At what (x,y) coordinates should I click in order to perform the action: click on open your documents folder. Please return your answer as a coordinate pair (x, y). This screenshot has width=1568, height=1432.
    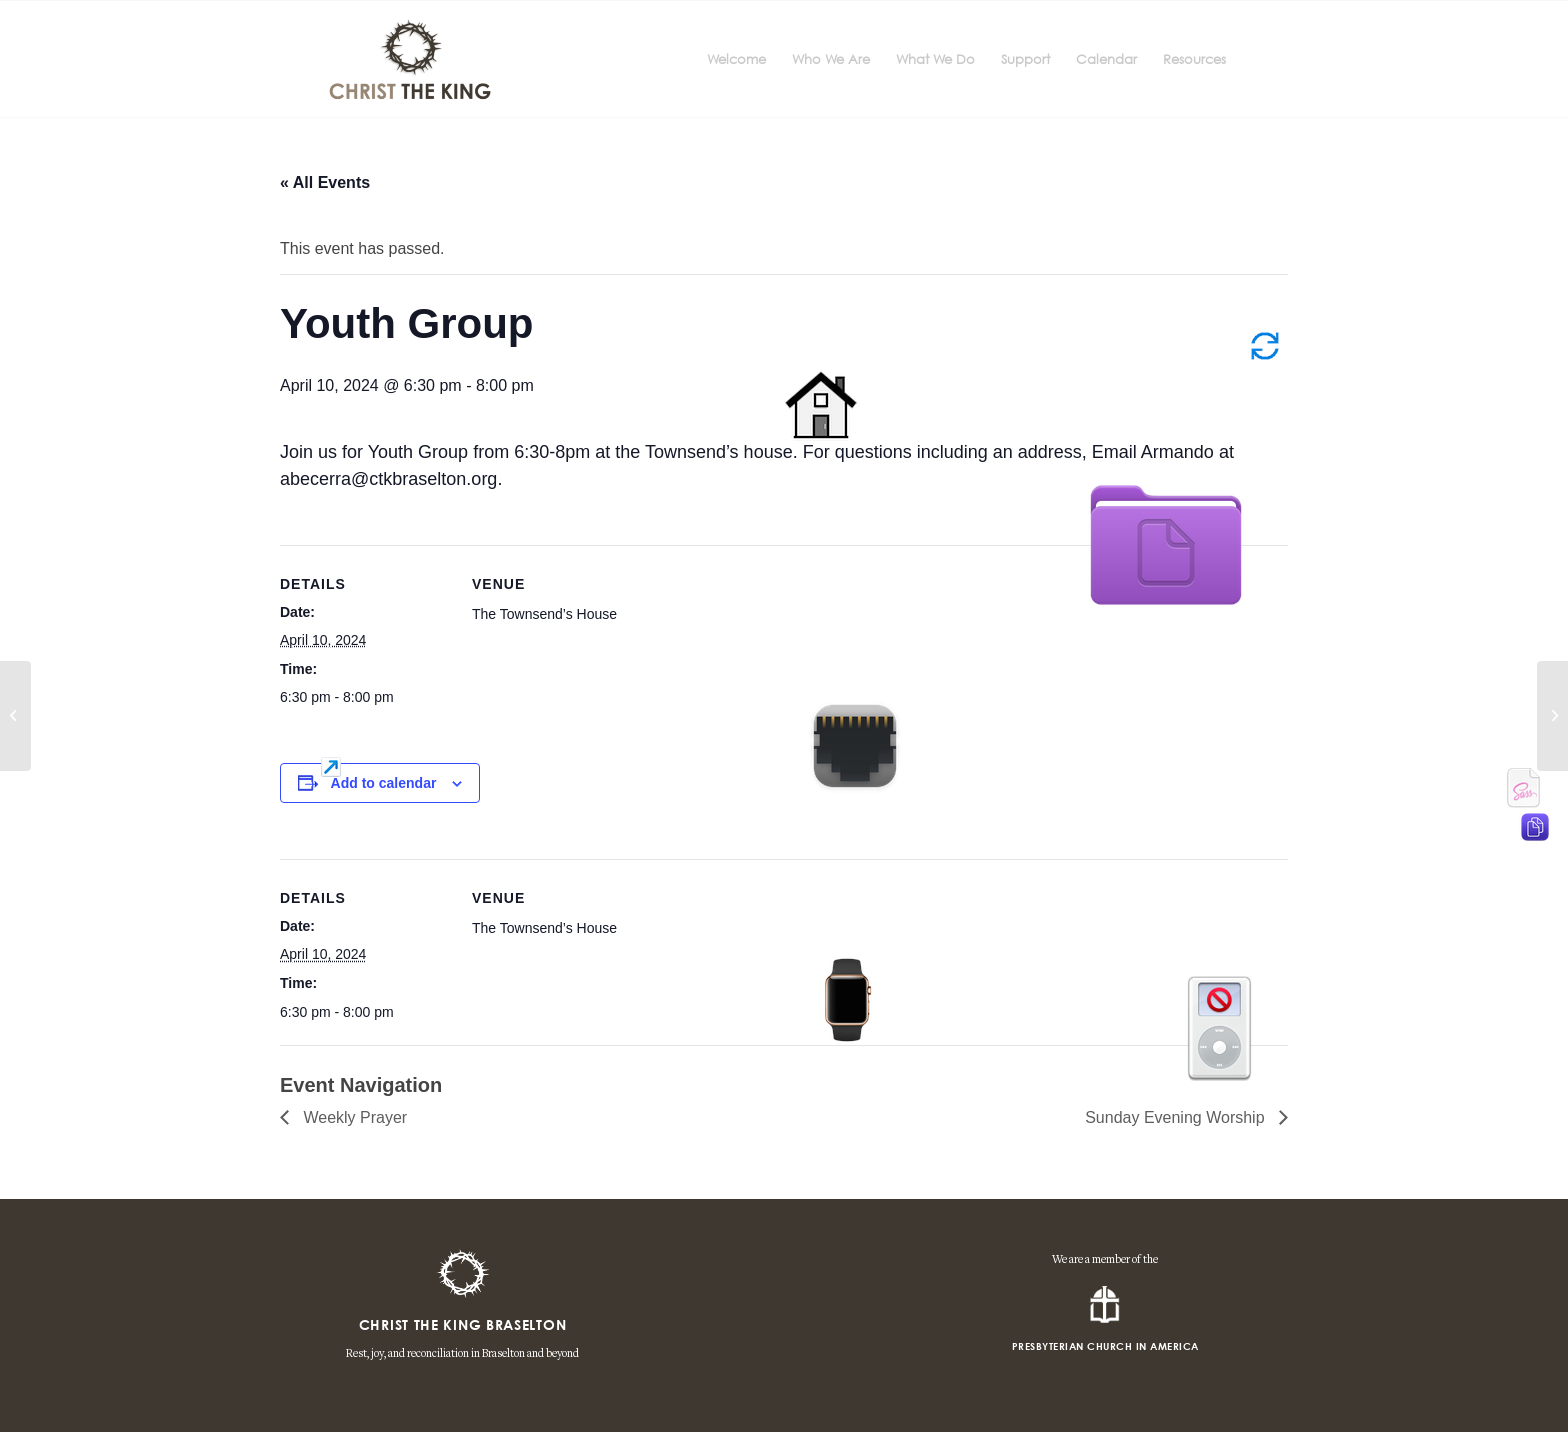
    Looking at the image, I should click on (1166, 545).